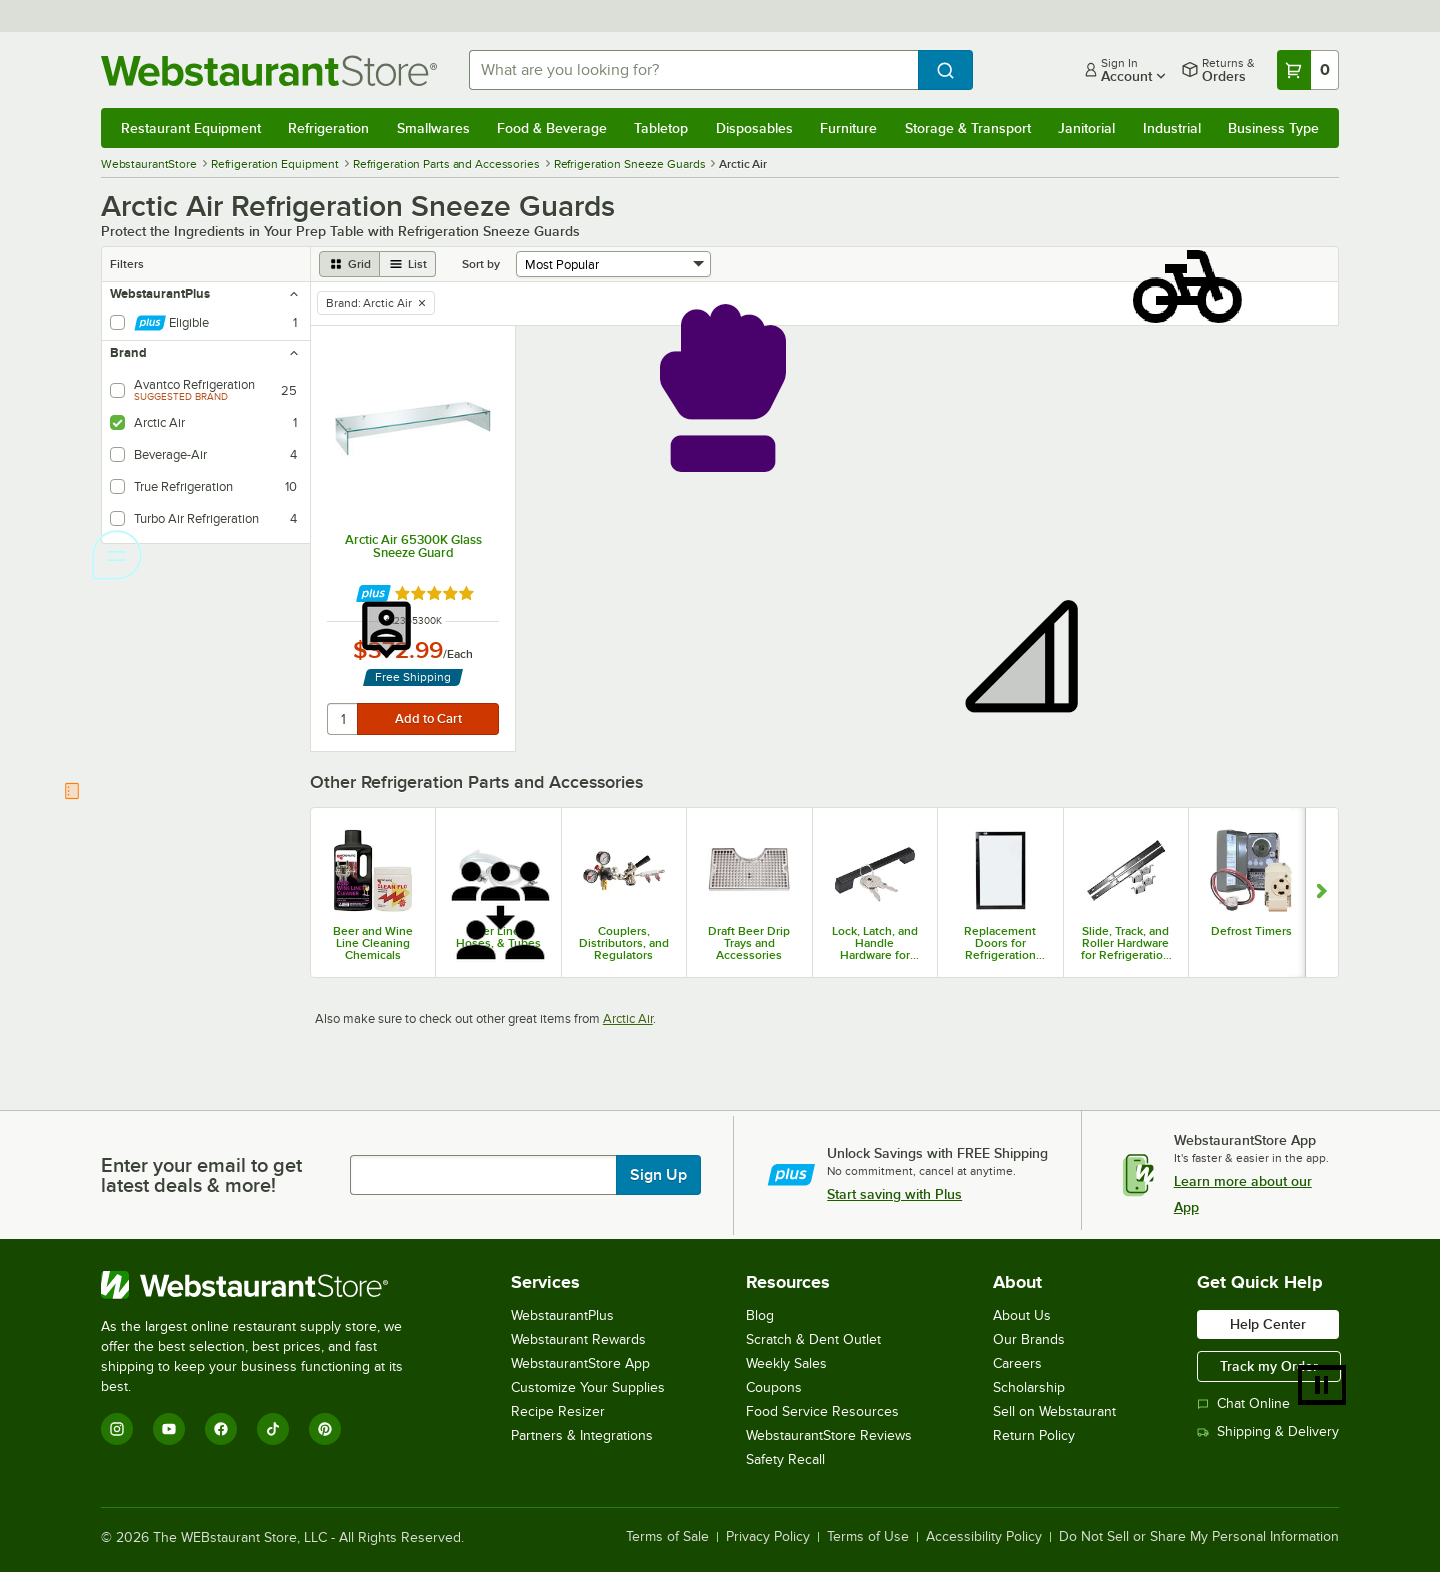 This screenshot has height=1572, width=1440. What do you see at coordinates (386, 628) in the screenshot?
I see `view a person's location on the map` at bounding box center [386, 628].